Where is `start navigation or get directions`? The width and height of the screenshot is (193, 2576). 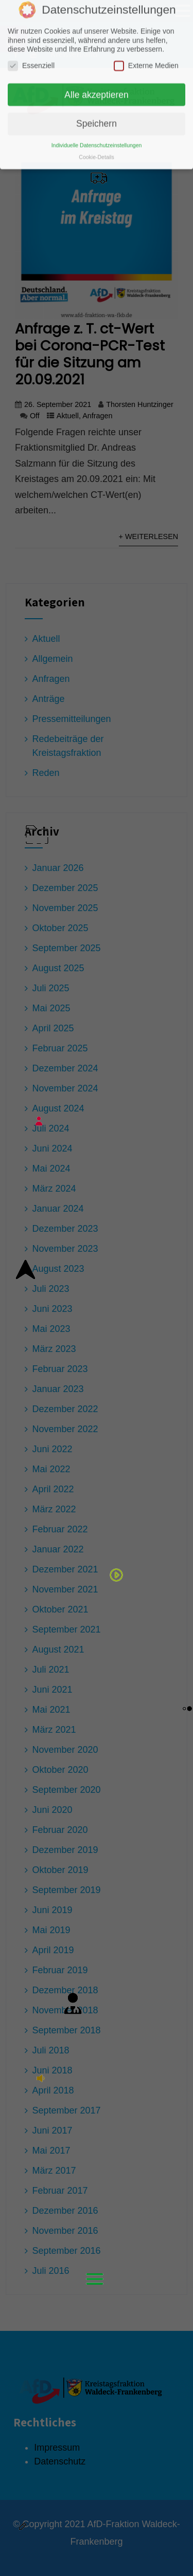 start navigation or get directions is located at coordinates (25, 1270).